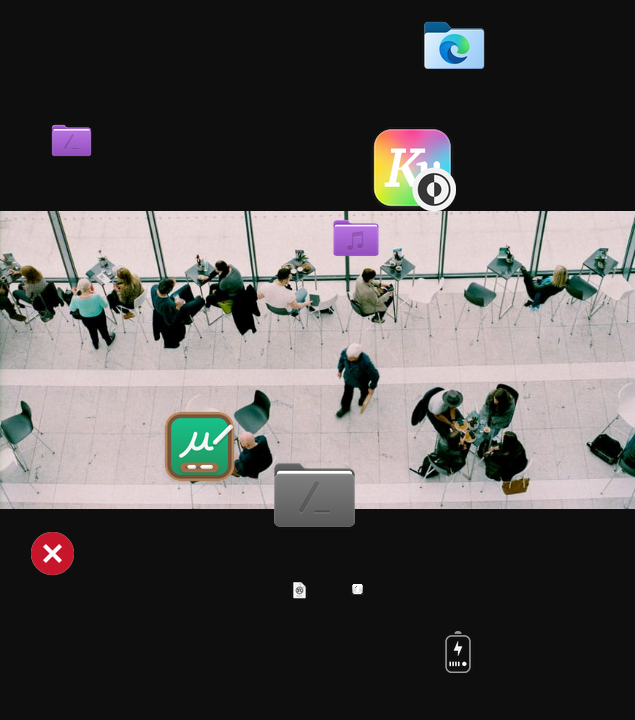  I want to click on cancel the current action or operation, so click(52, 553).